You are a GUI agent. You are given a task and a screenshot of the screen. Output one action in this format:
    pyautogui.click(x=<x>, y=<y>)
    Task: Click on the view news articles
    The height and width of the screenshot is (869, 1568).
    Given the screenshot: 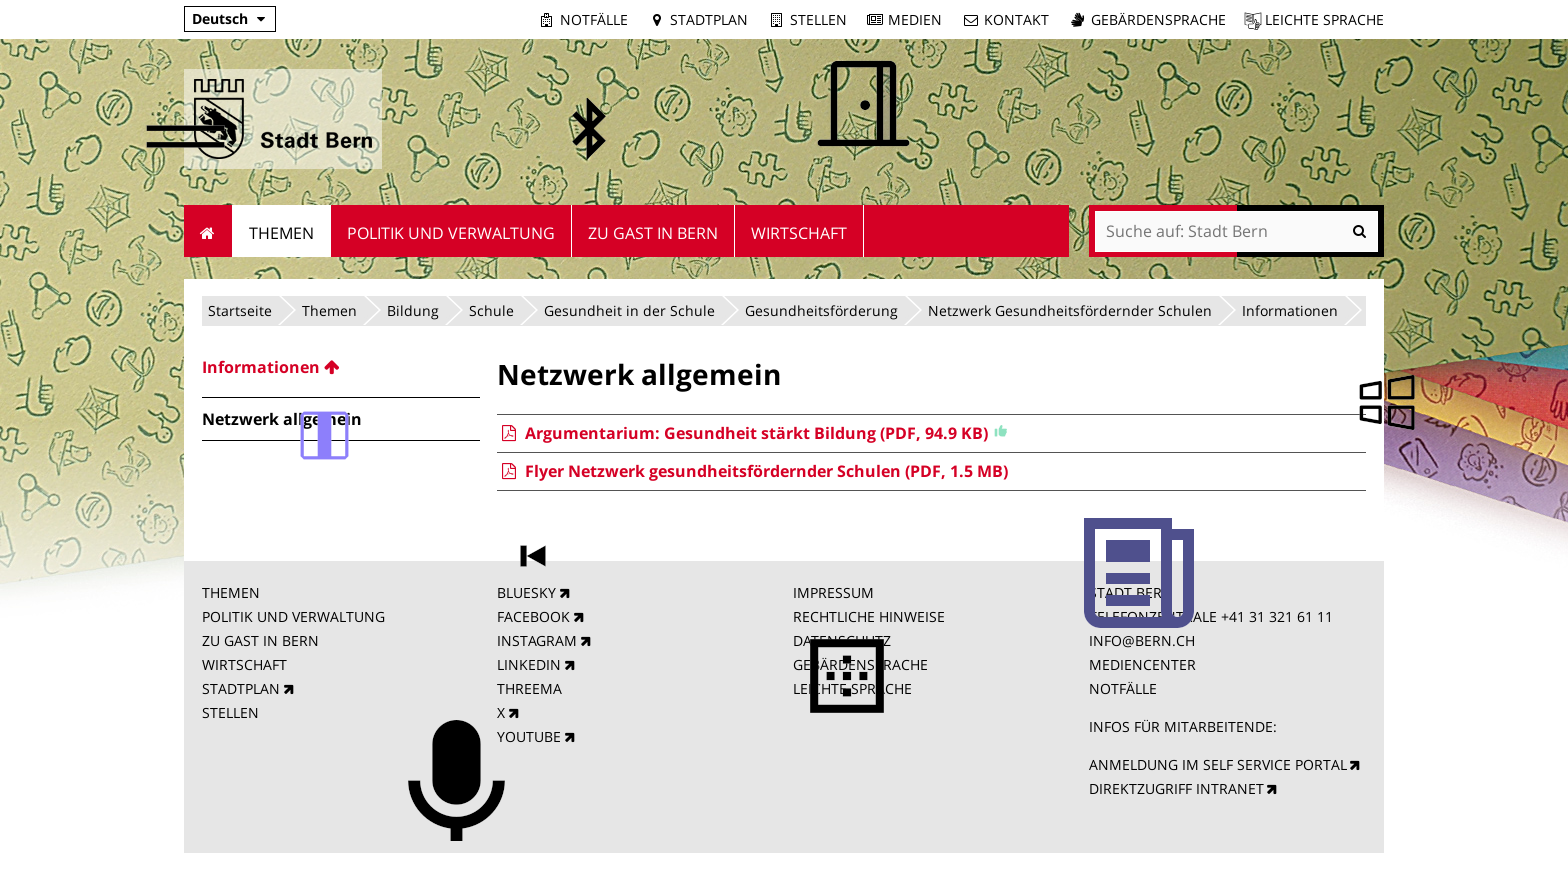 What is the action you would take?
    pyautogui.click(x=1139, y=573)
    